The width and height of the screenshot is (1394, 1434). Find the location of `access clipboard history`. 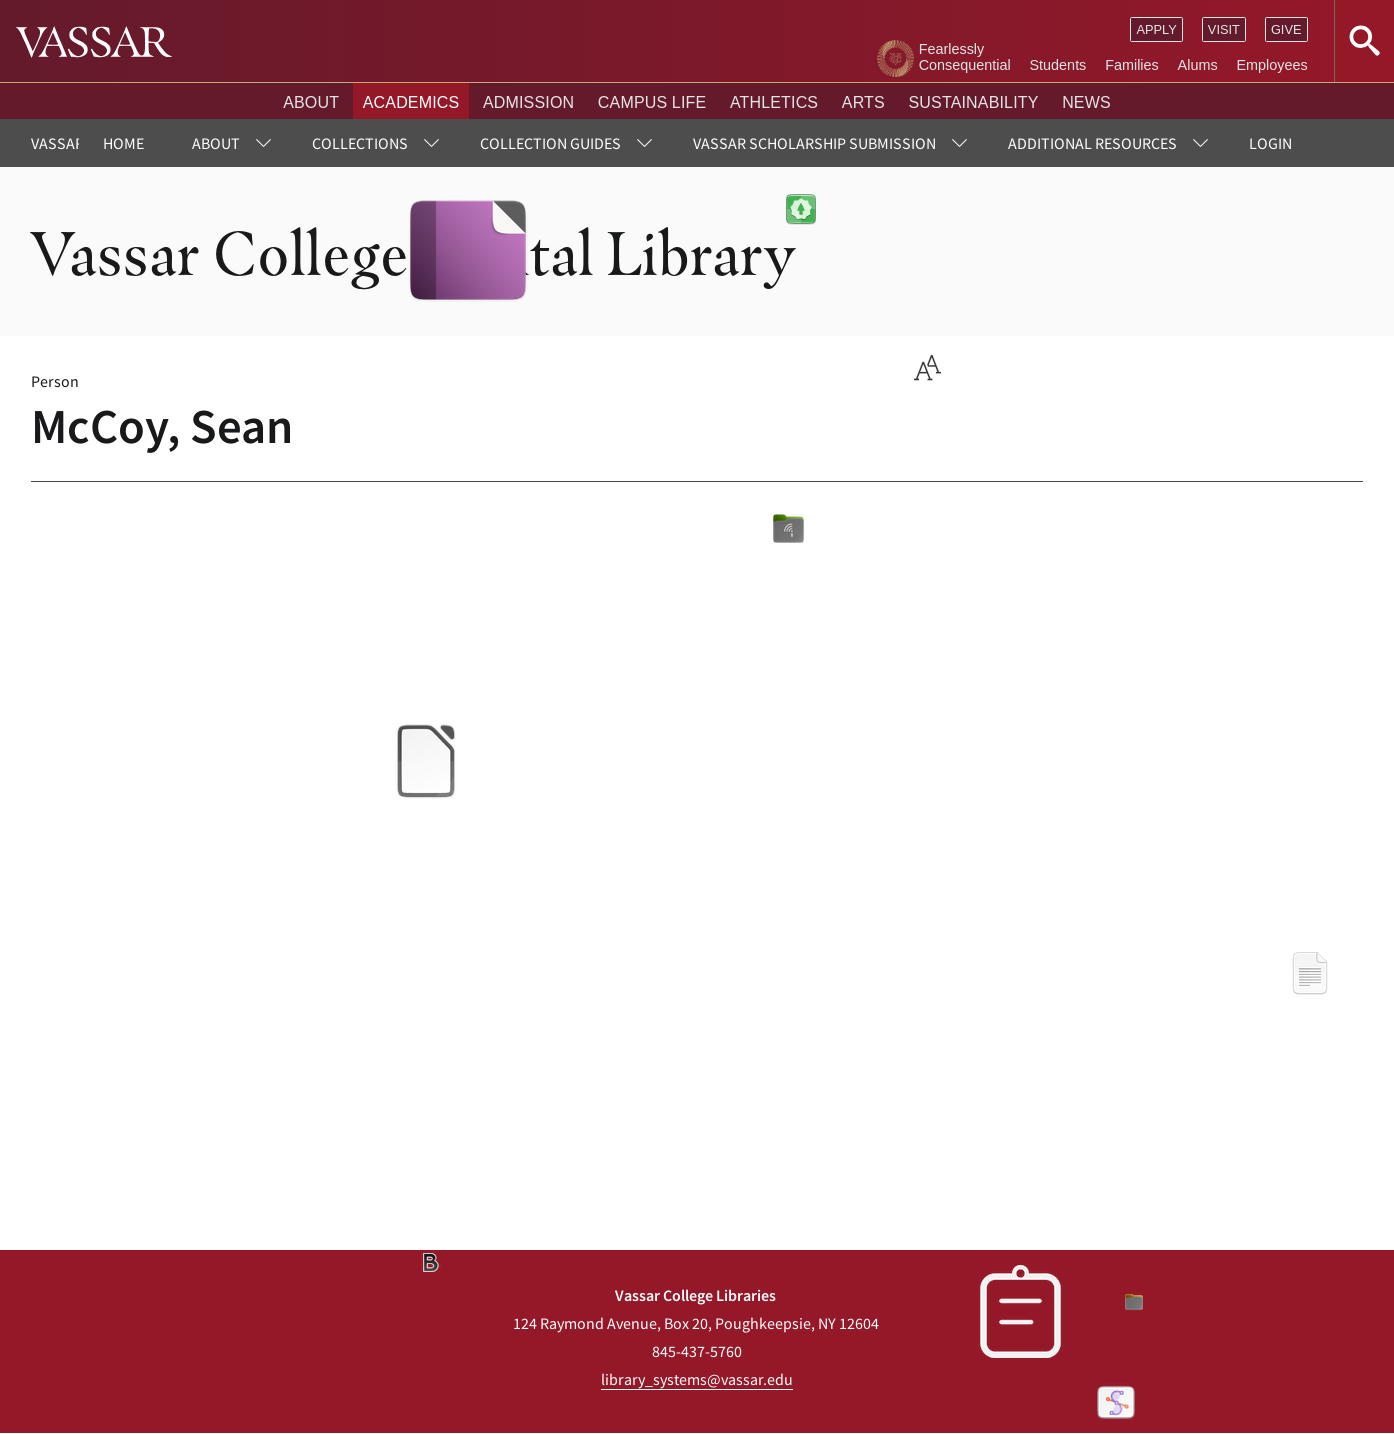

access clipboard history is located at coordinates (1020, 1311).